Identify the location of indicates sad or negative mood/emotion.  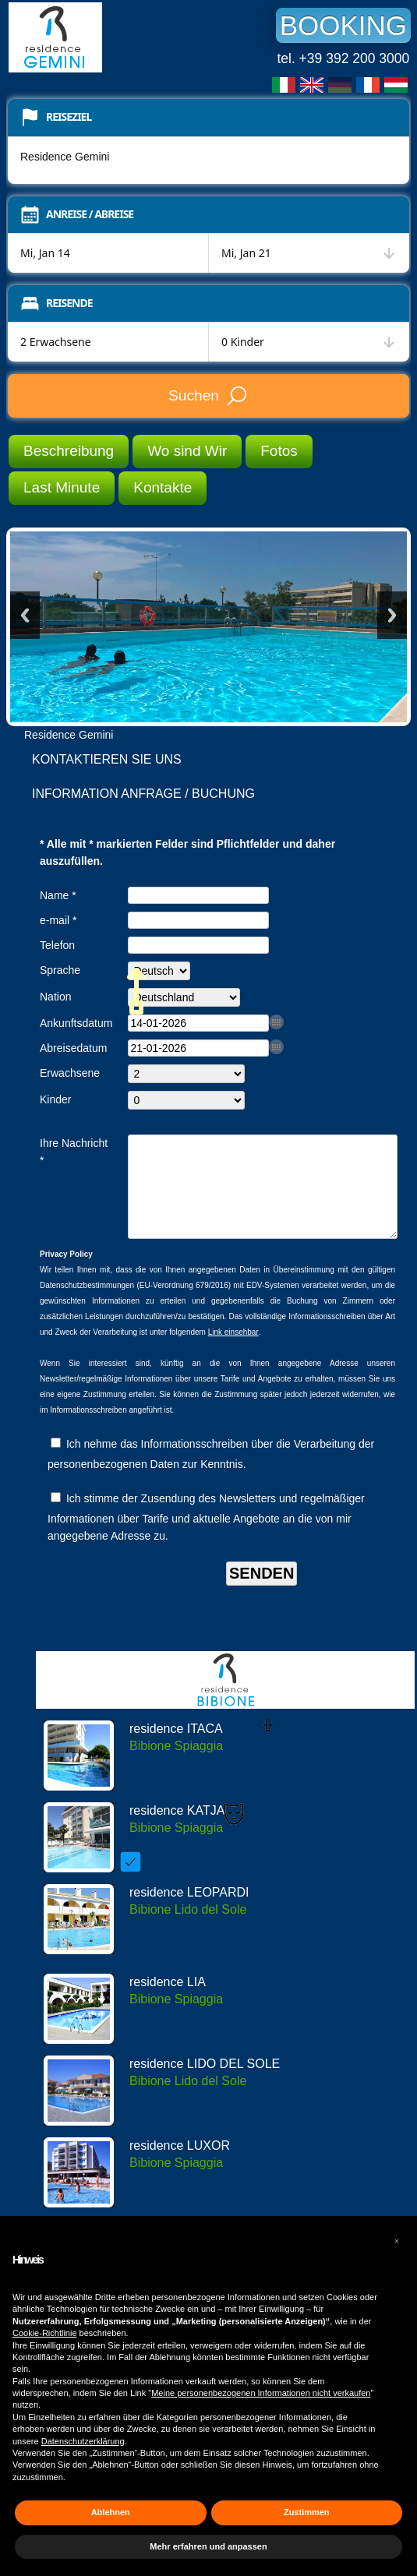
(234, 1813).